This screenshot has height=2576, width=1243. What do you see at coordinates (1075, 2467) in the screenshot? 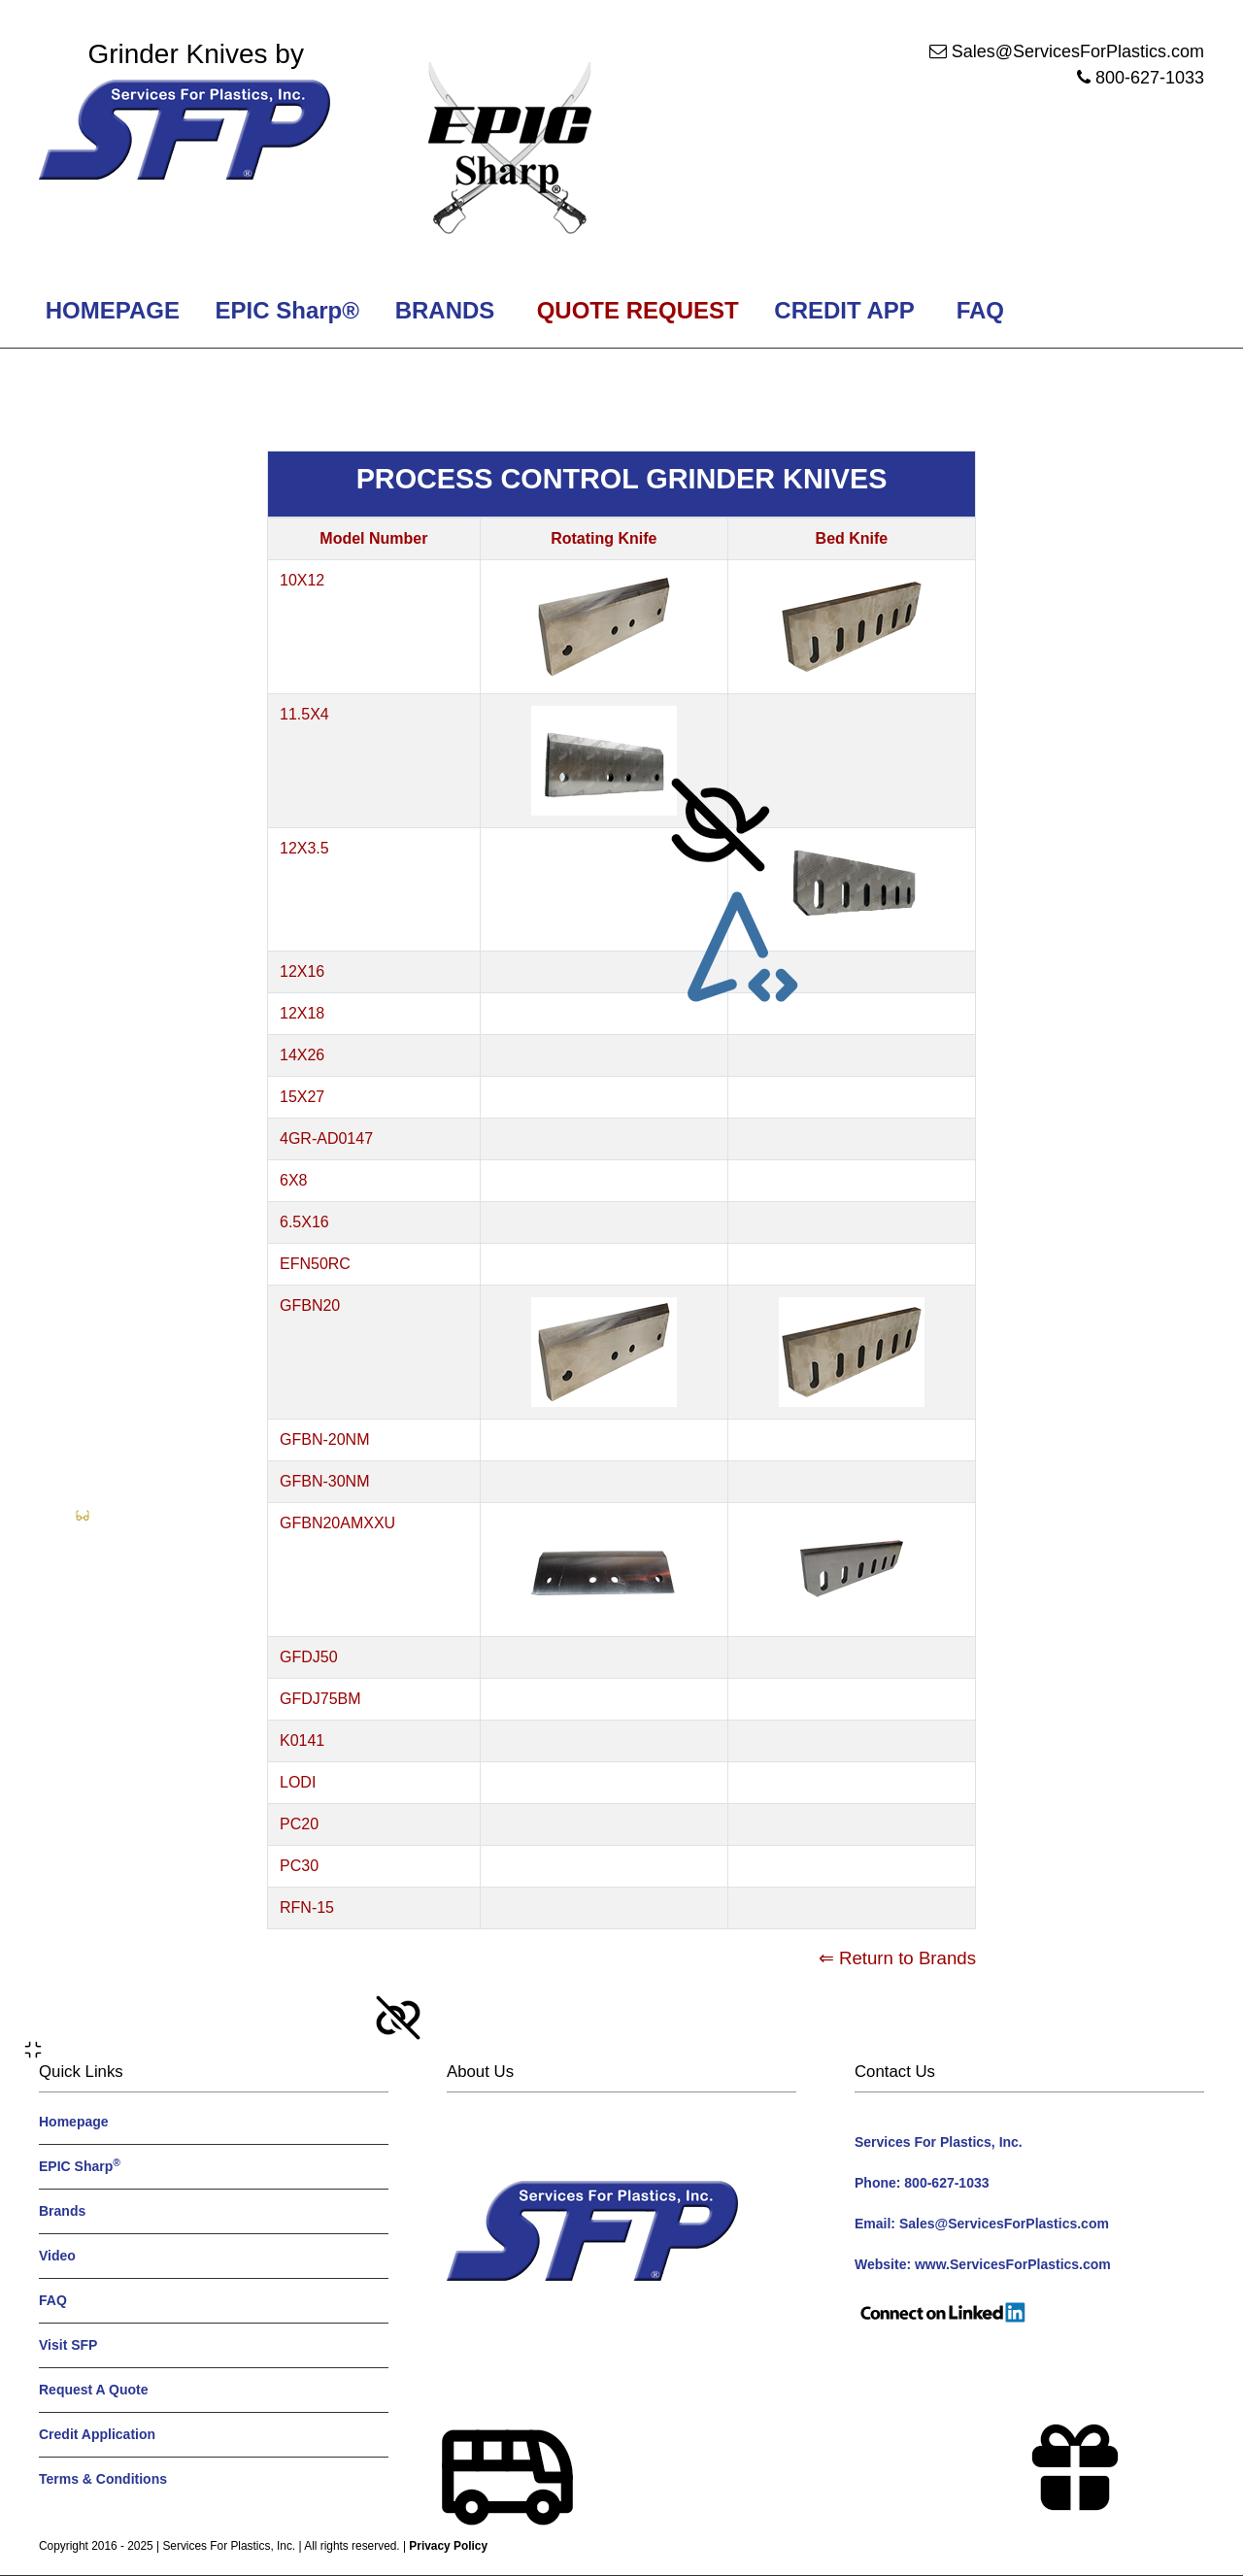
I see `view or redeem a gift` at bounding box center [1075, 2467].